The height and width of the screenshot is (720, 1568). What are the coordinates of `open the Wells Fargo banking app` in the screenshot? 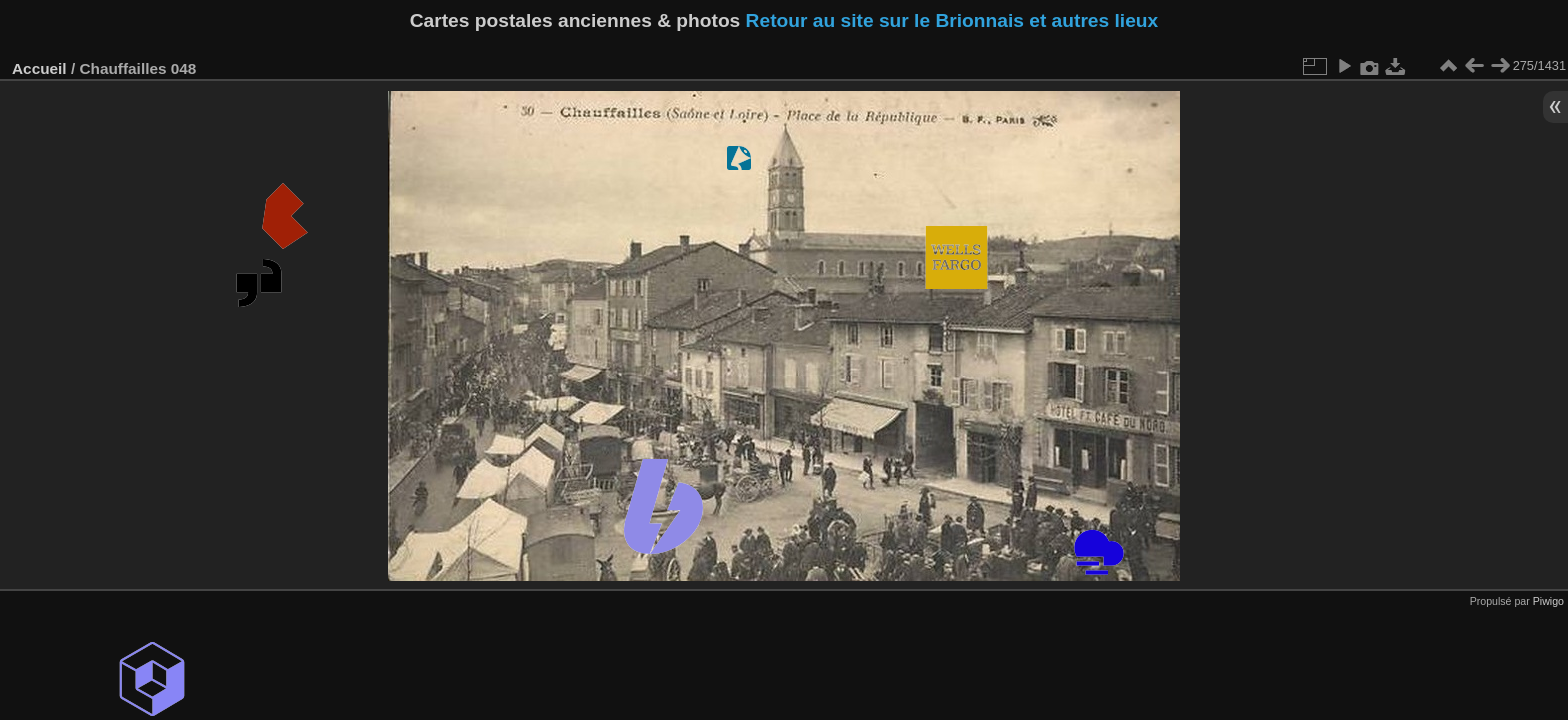 It's located at (956, 257).